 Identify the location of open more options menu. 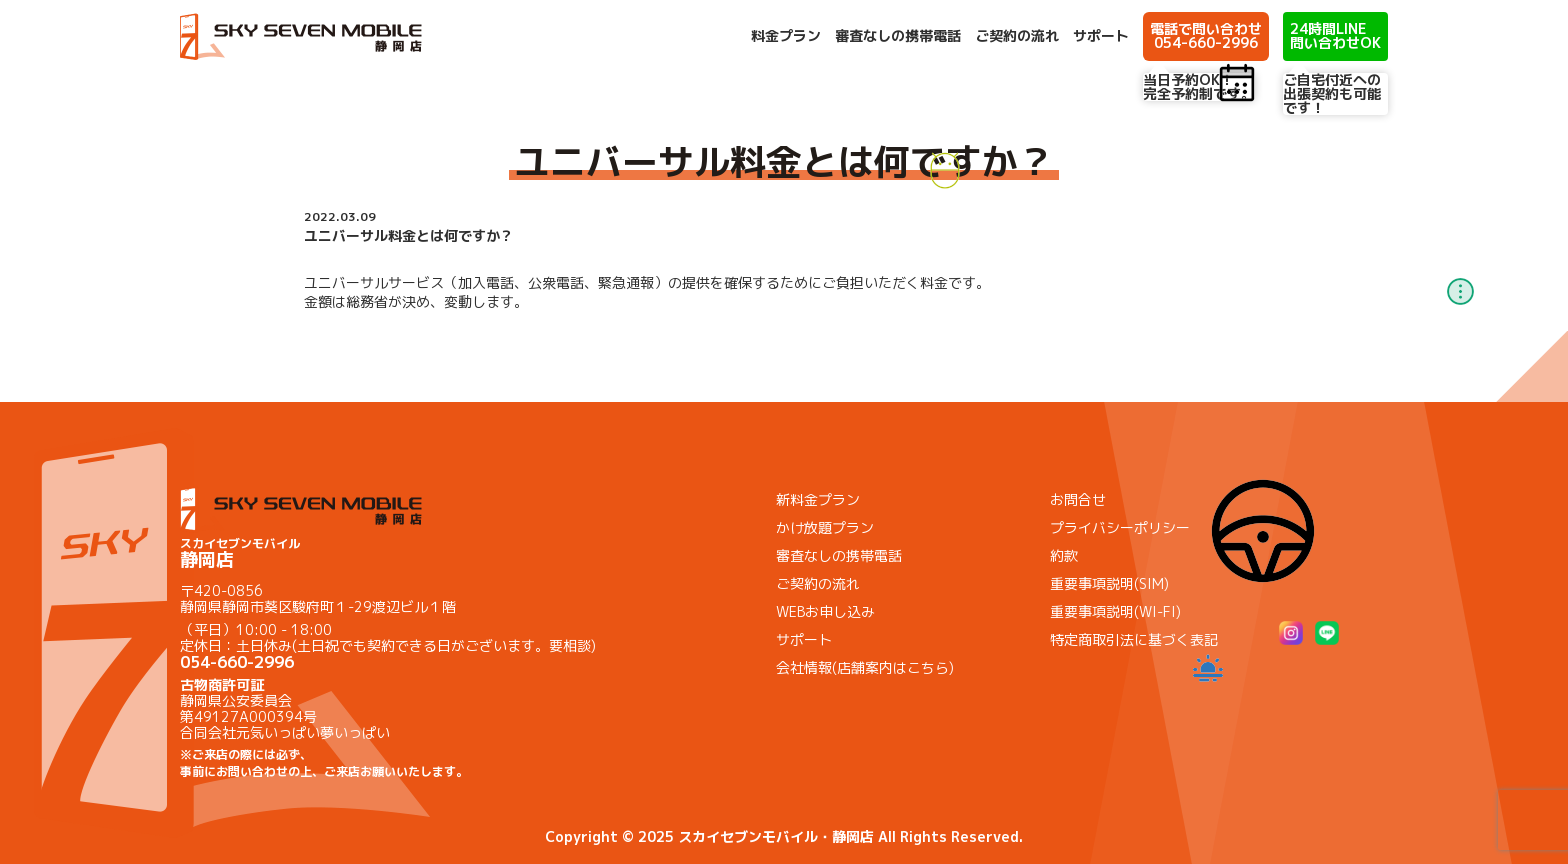
(1460, 291).